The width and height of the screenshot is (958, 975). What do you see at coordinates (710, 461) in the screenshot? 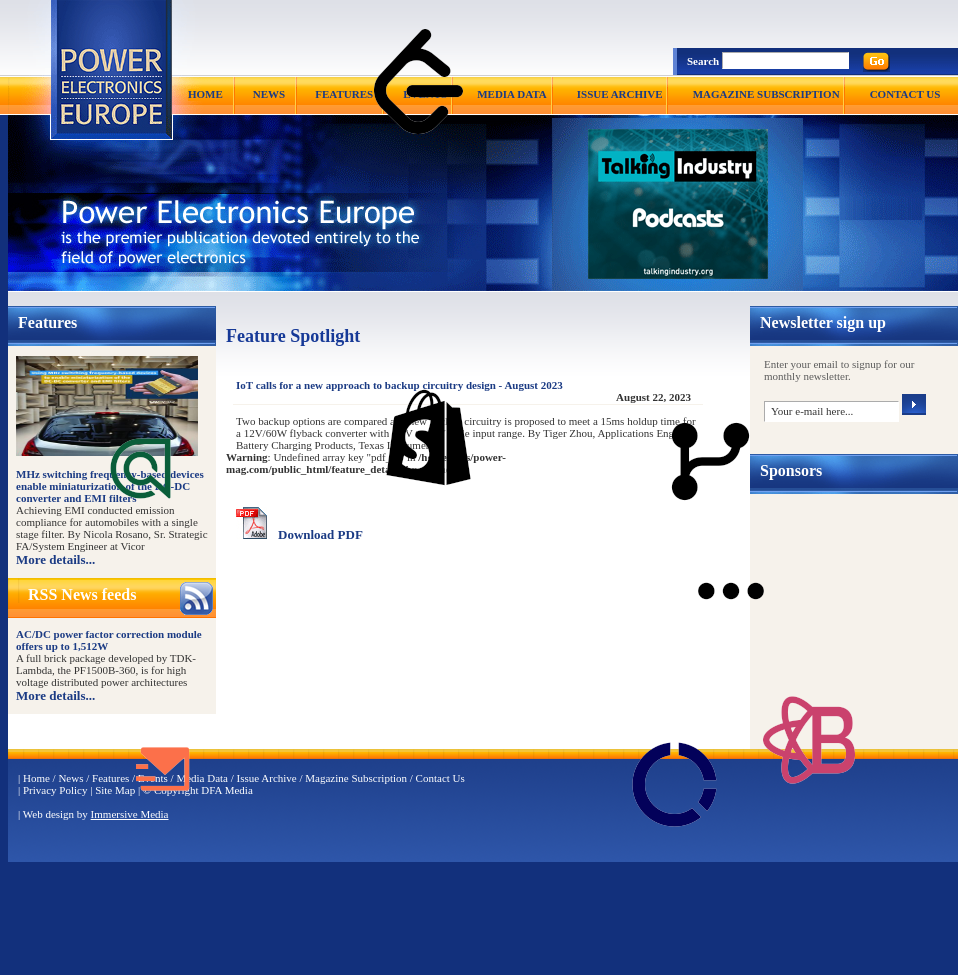
I see `view repository branches` at bounding box center [710, 461].